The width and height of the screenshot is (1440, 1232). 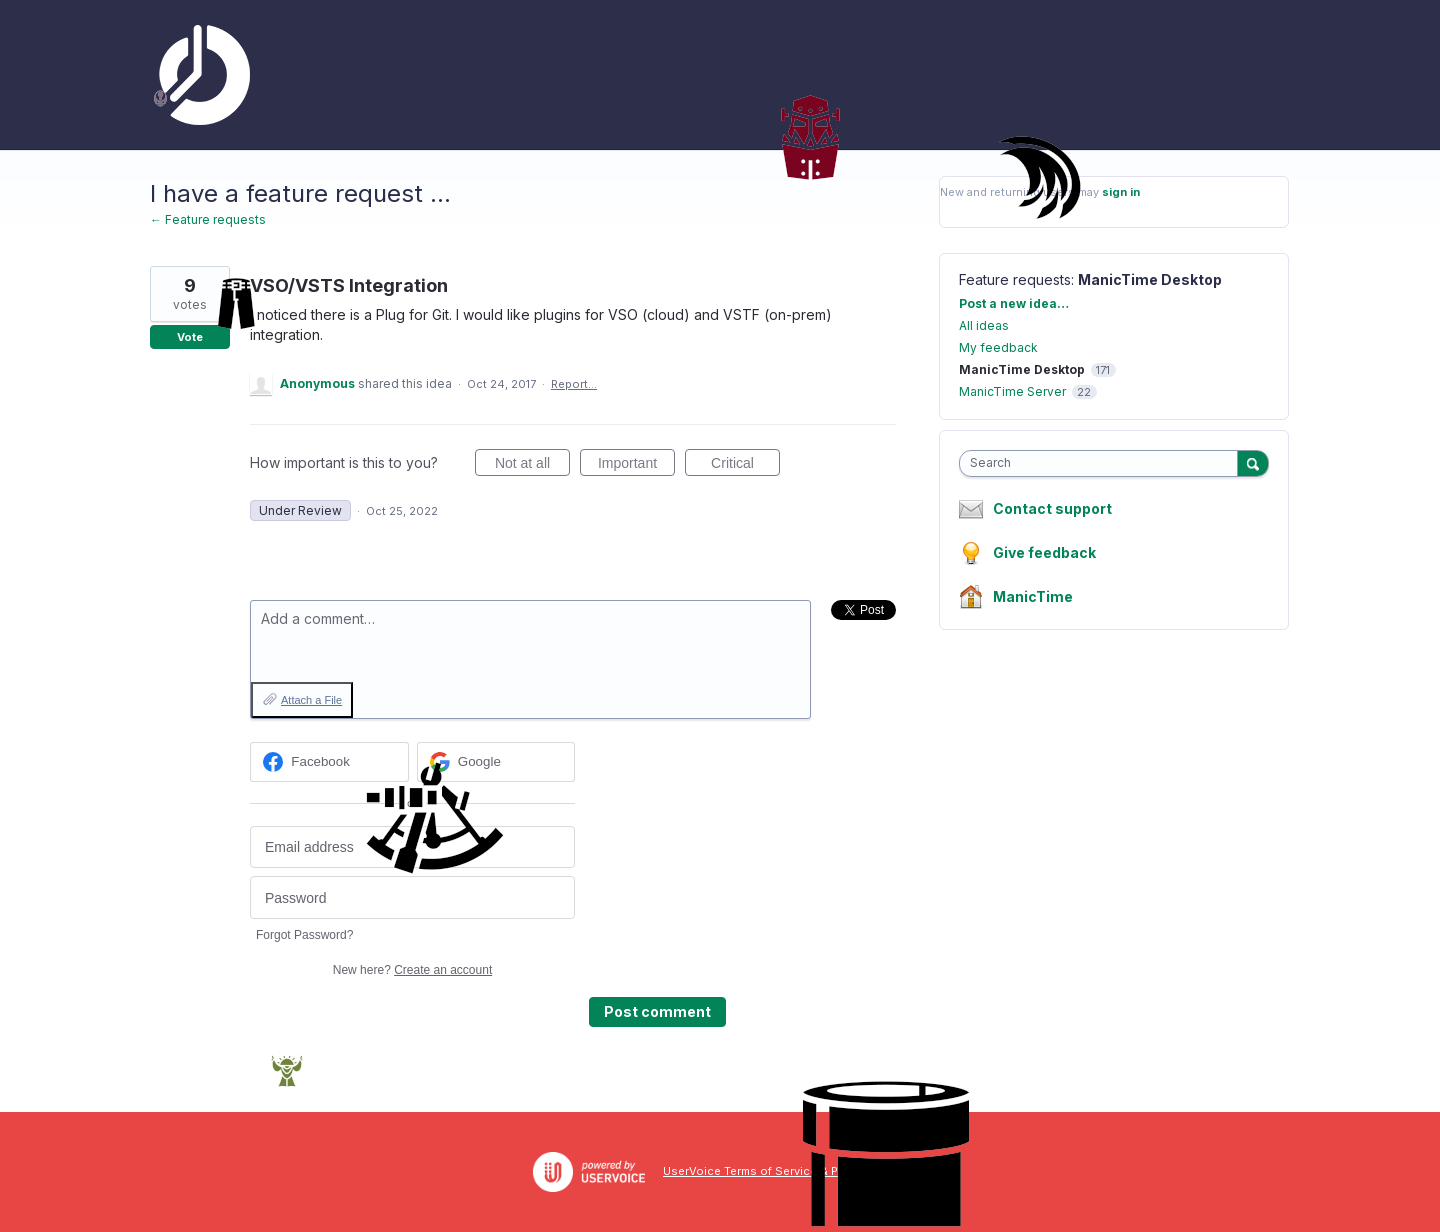 I want to click on warp or teleport to another location, so click(x=886, y=1140).